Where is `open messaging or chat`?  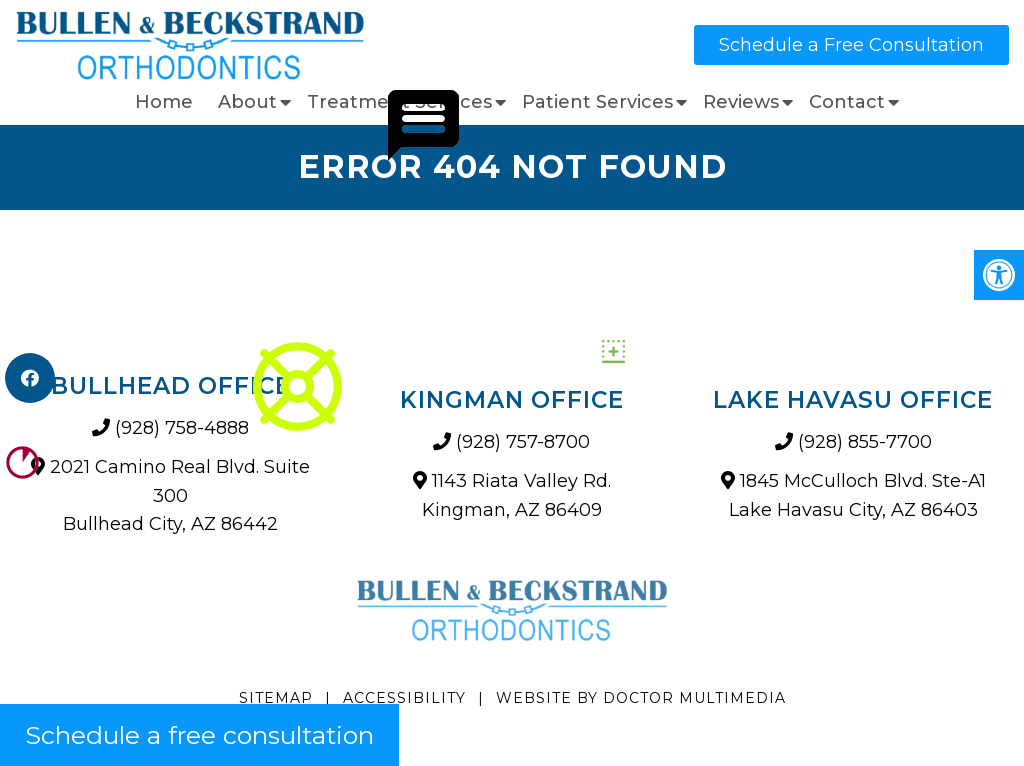
open messaging or chat is located at coordinates (423, 125).